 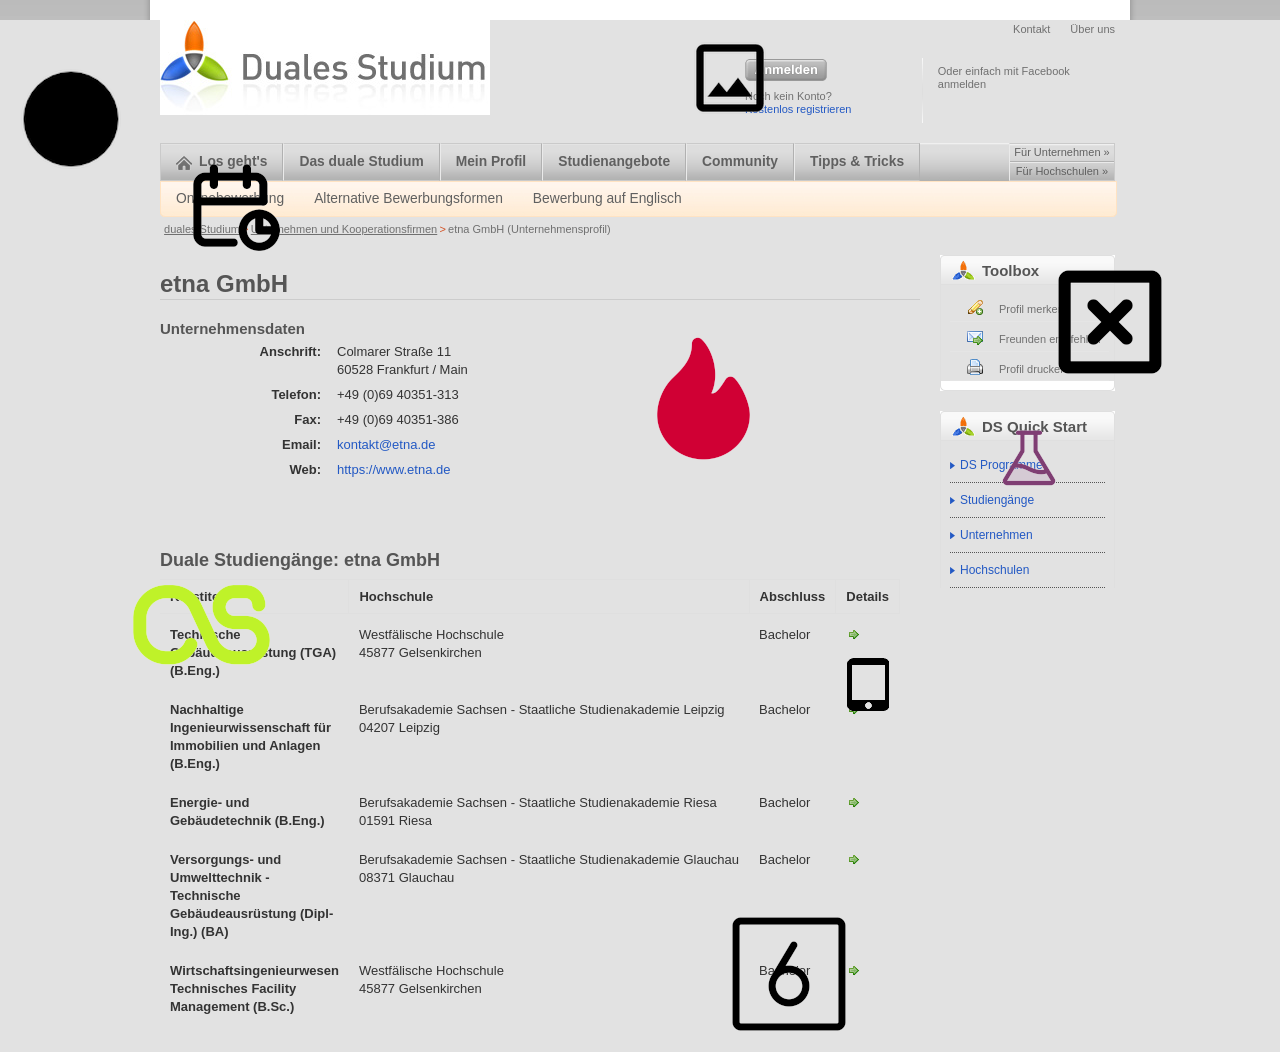 What do you see at coordinates (869, 684) in the screenshot?
I see `switch to tablet view or mode` at bounding box center [869, 684].